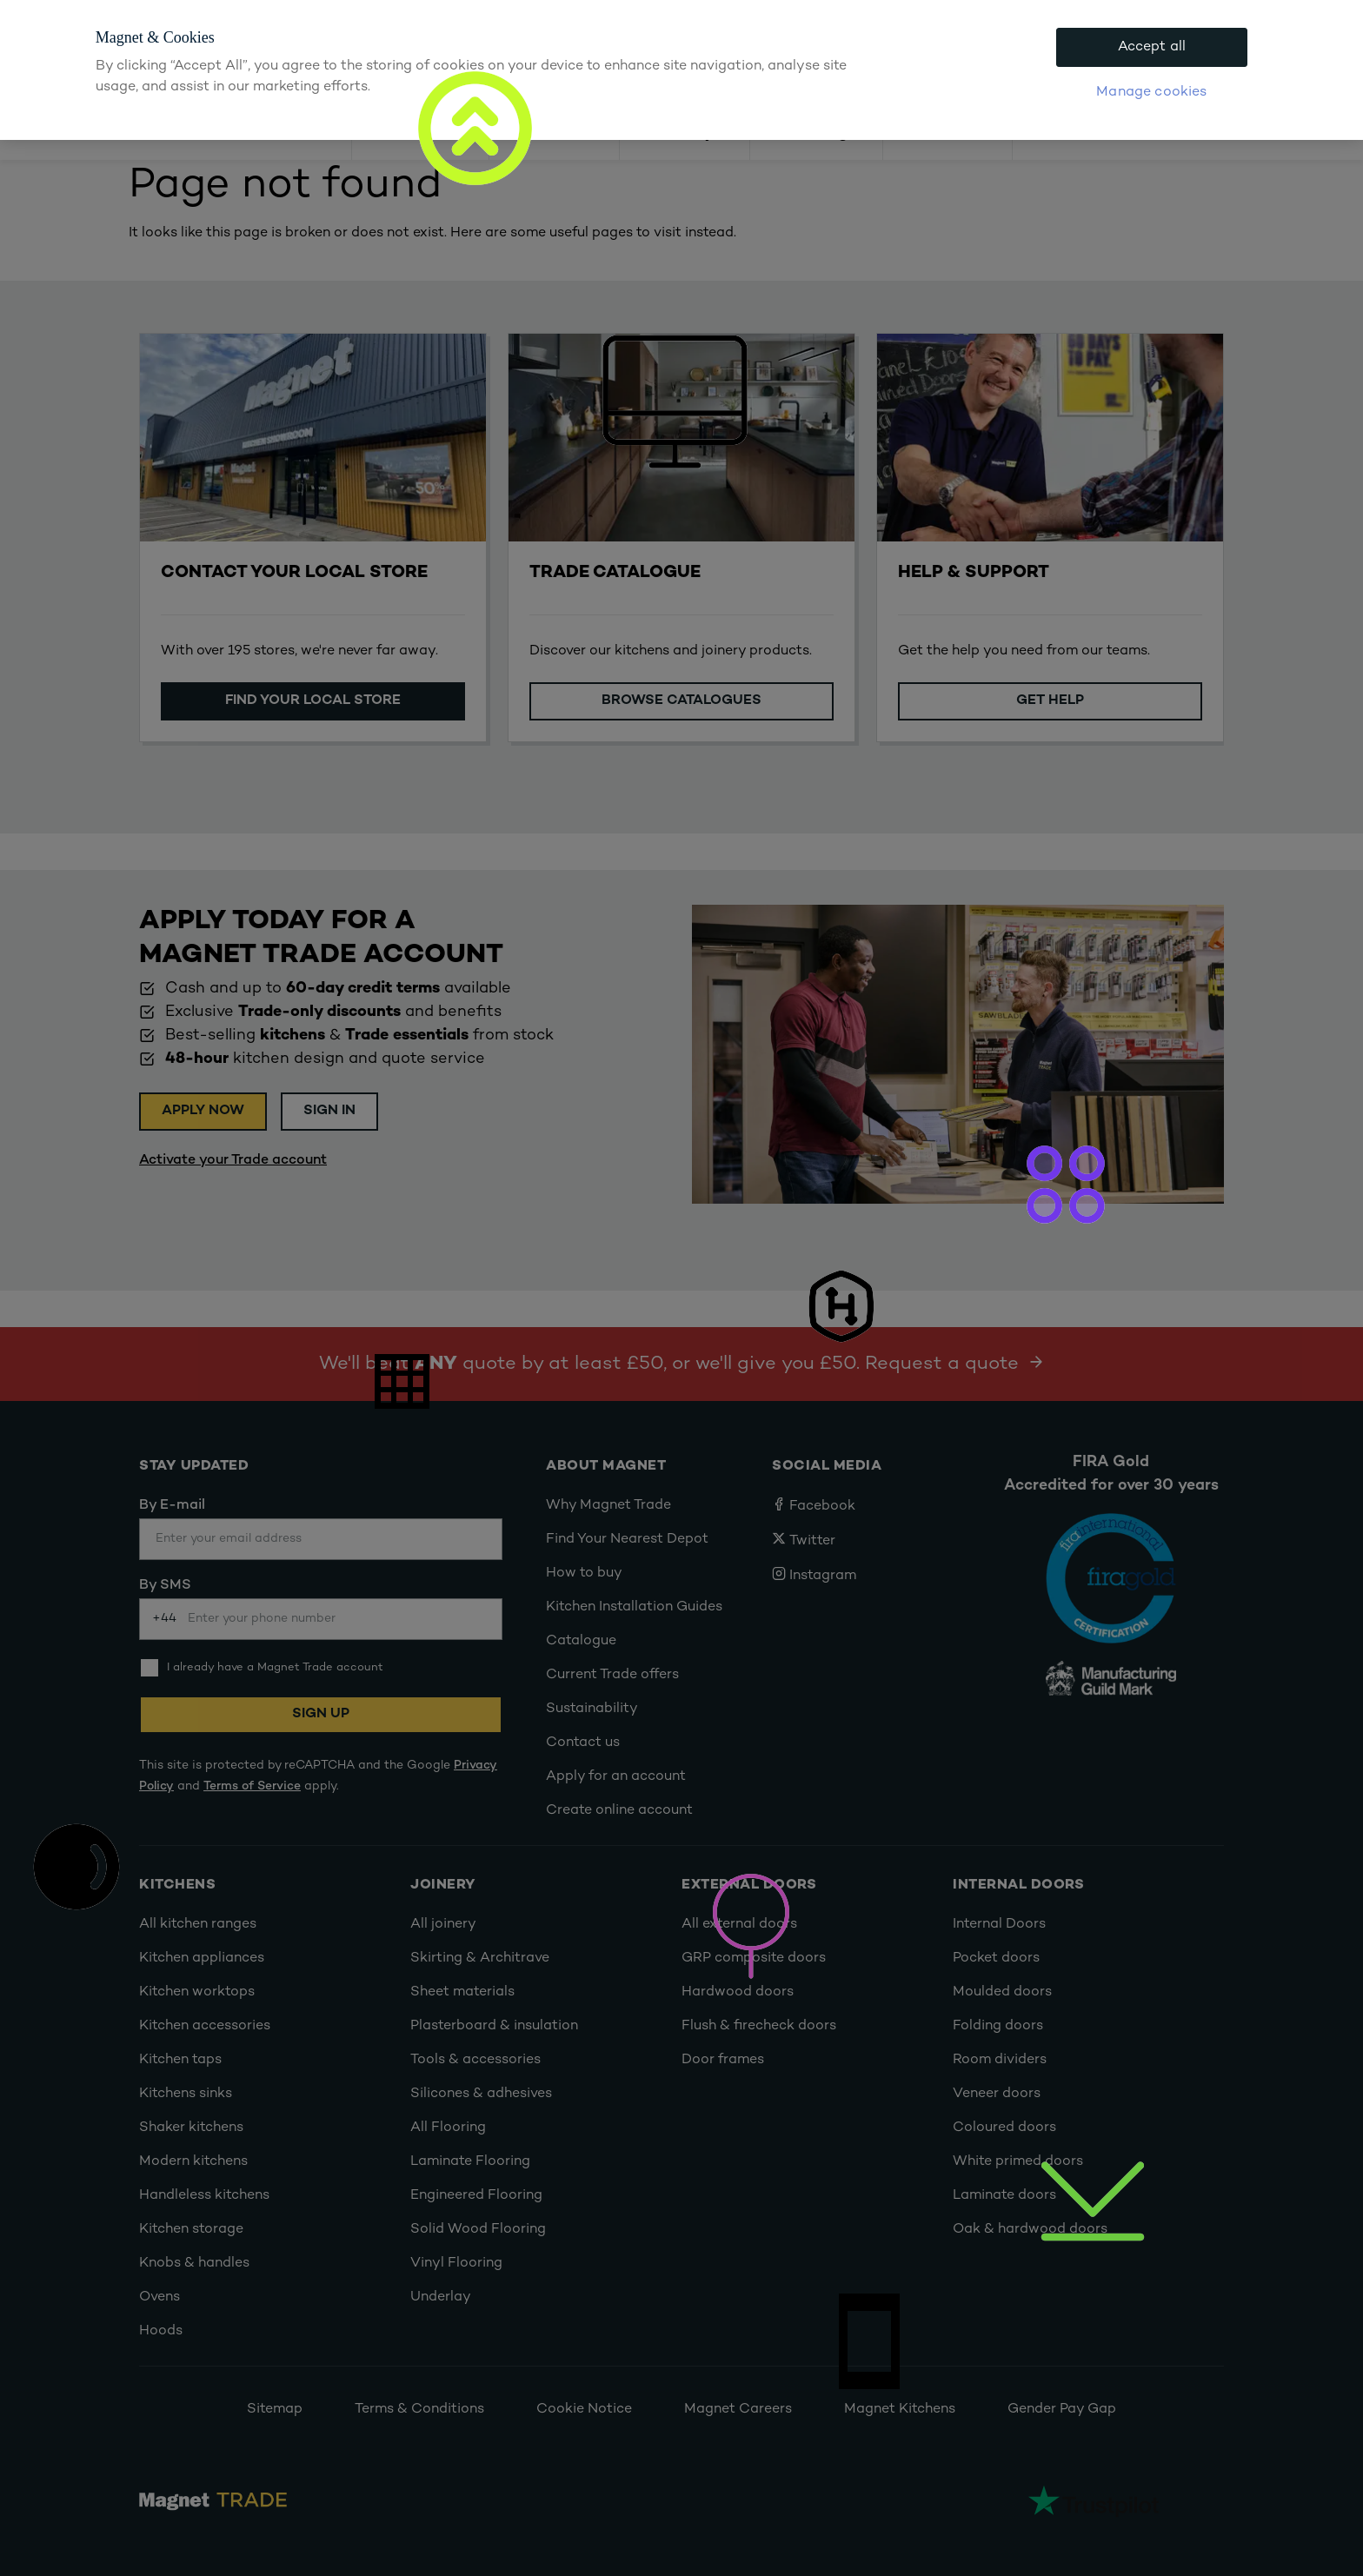  What do you see at coordinates (76, 1867) in the screenshot?
I see `apply inner shadow effect to the right side` at bounding box center [76, 1867].